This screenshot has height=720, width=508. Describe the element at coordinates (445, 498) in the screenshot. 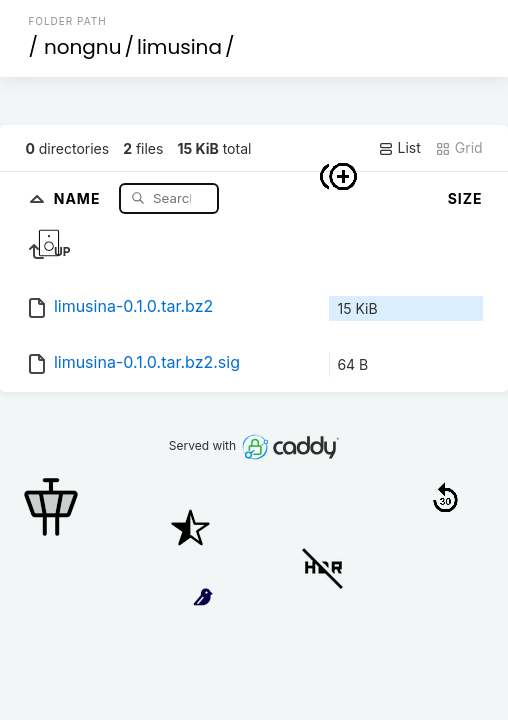

I see `replay the last 30 seconds` at that location.